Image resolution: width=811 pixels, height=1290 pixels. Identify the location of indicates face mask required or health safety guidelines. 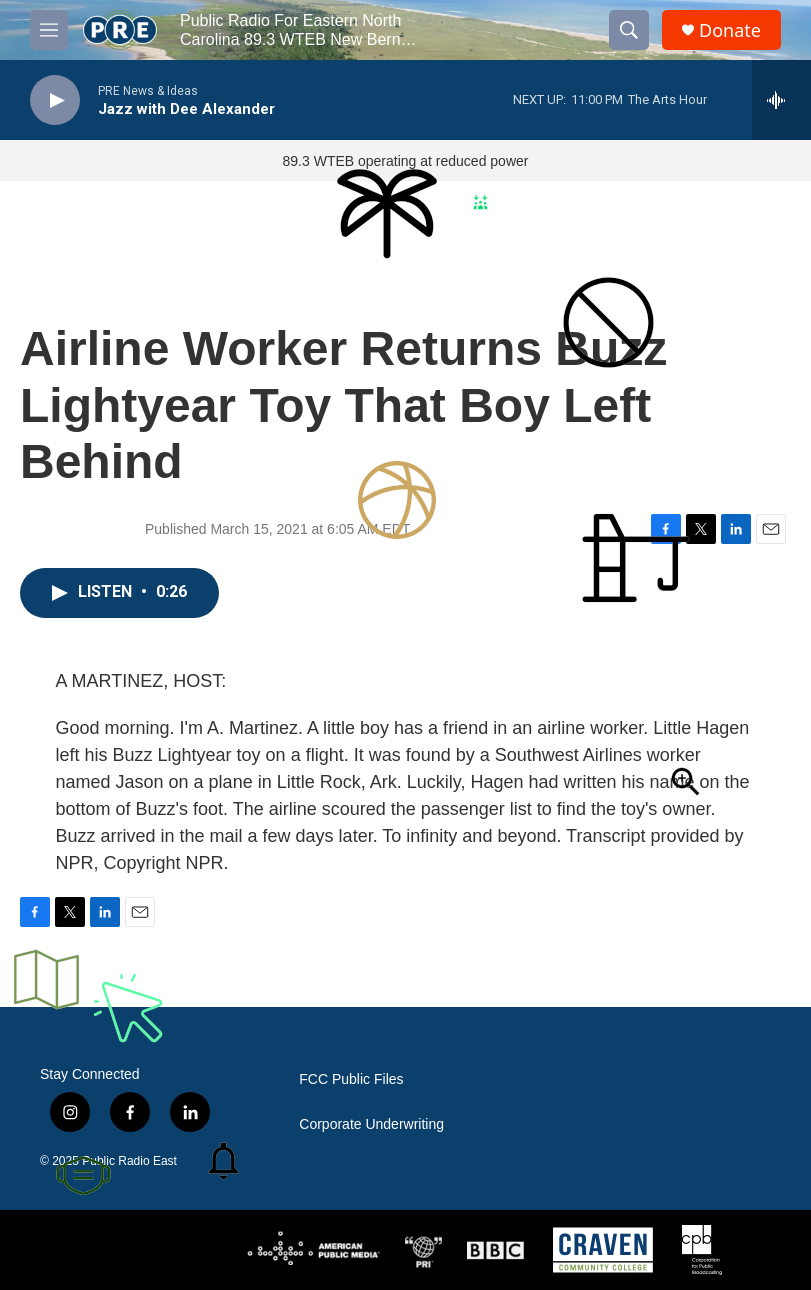
(83, 1176).